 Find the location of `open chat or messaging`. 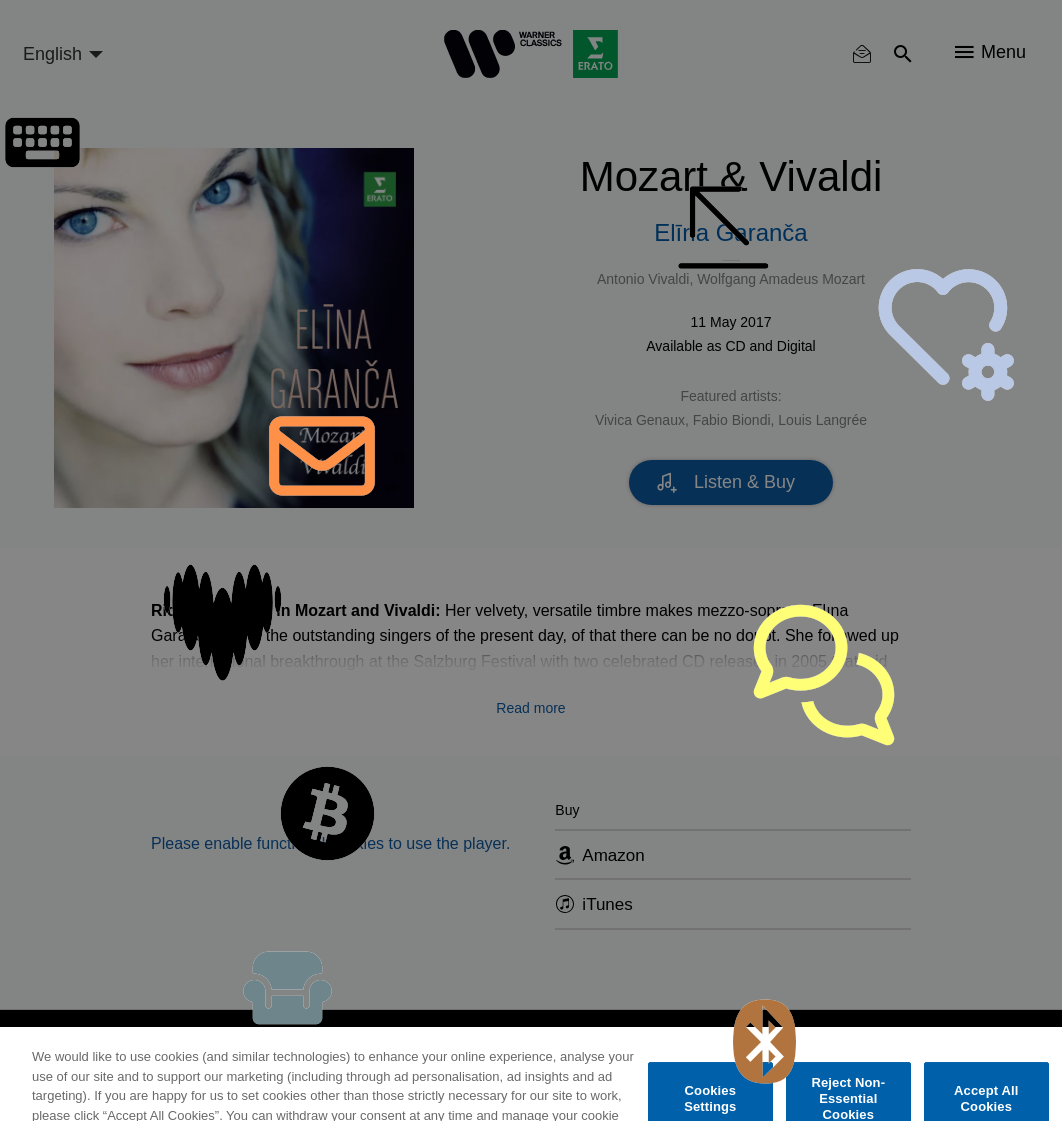

open chat or messaging is located at coordinates (824, 675).